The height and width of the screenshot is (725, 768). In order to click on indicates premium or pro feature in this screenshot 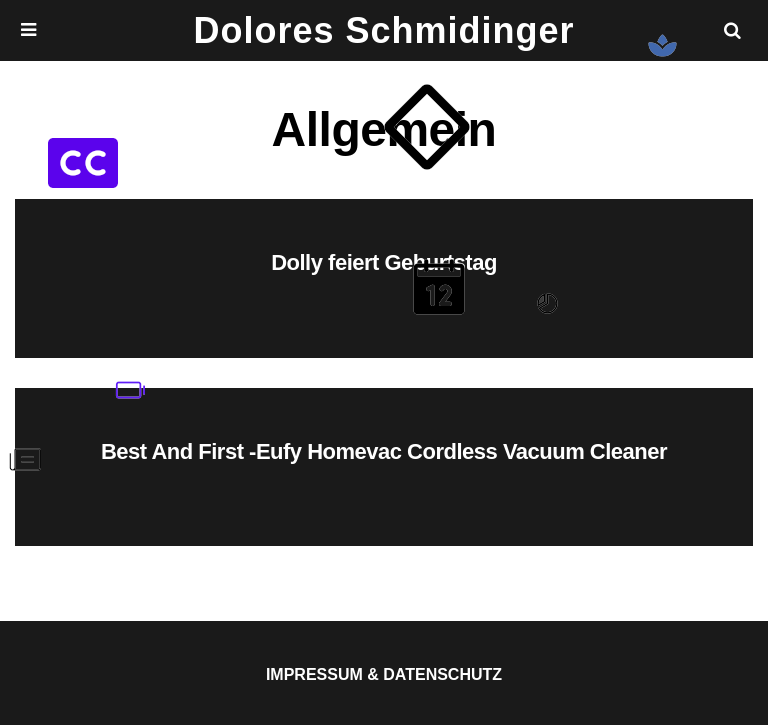, I will do `click(427, 127)`.